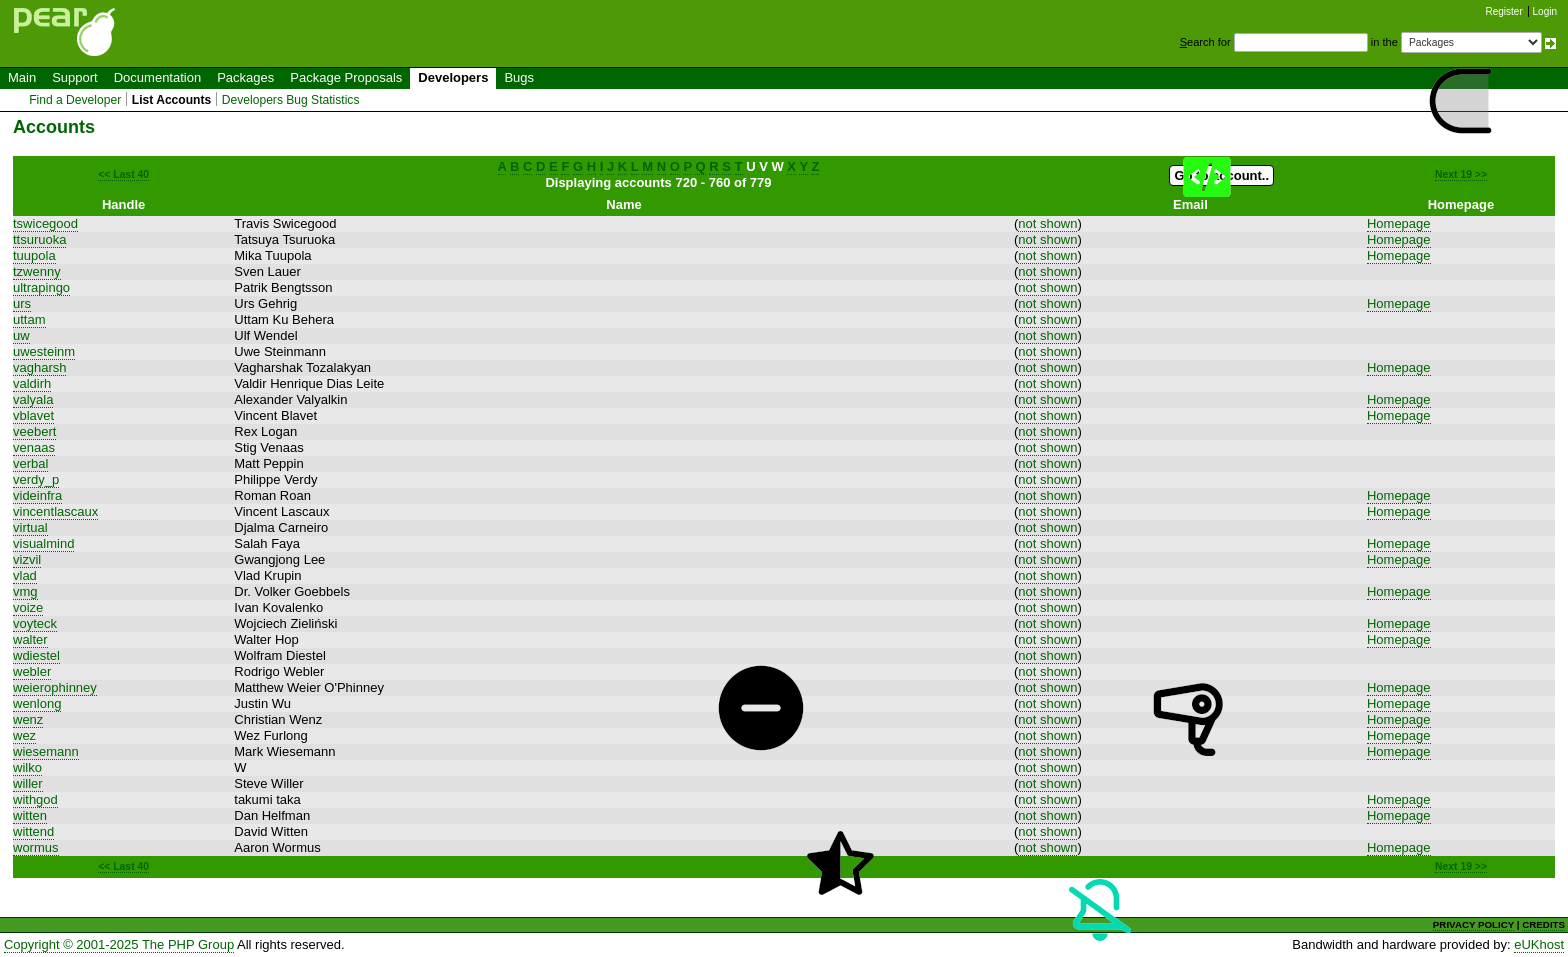 This screenshot has width=1568, height=957. I want to click on view or edit source code, so click(1207, 177).